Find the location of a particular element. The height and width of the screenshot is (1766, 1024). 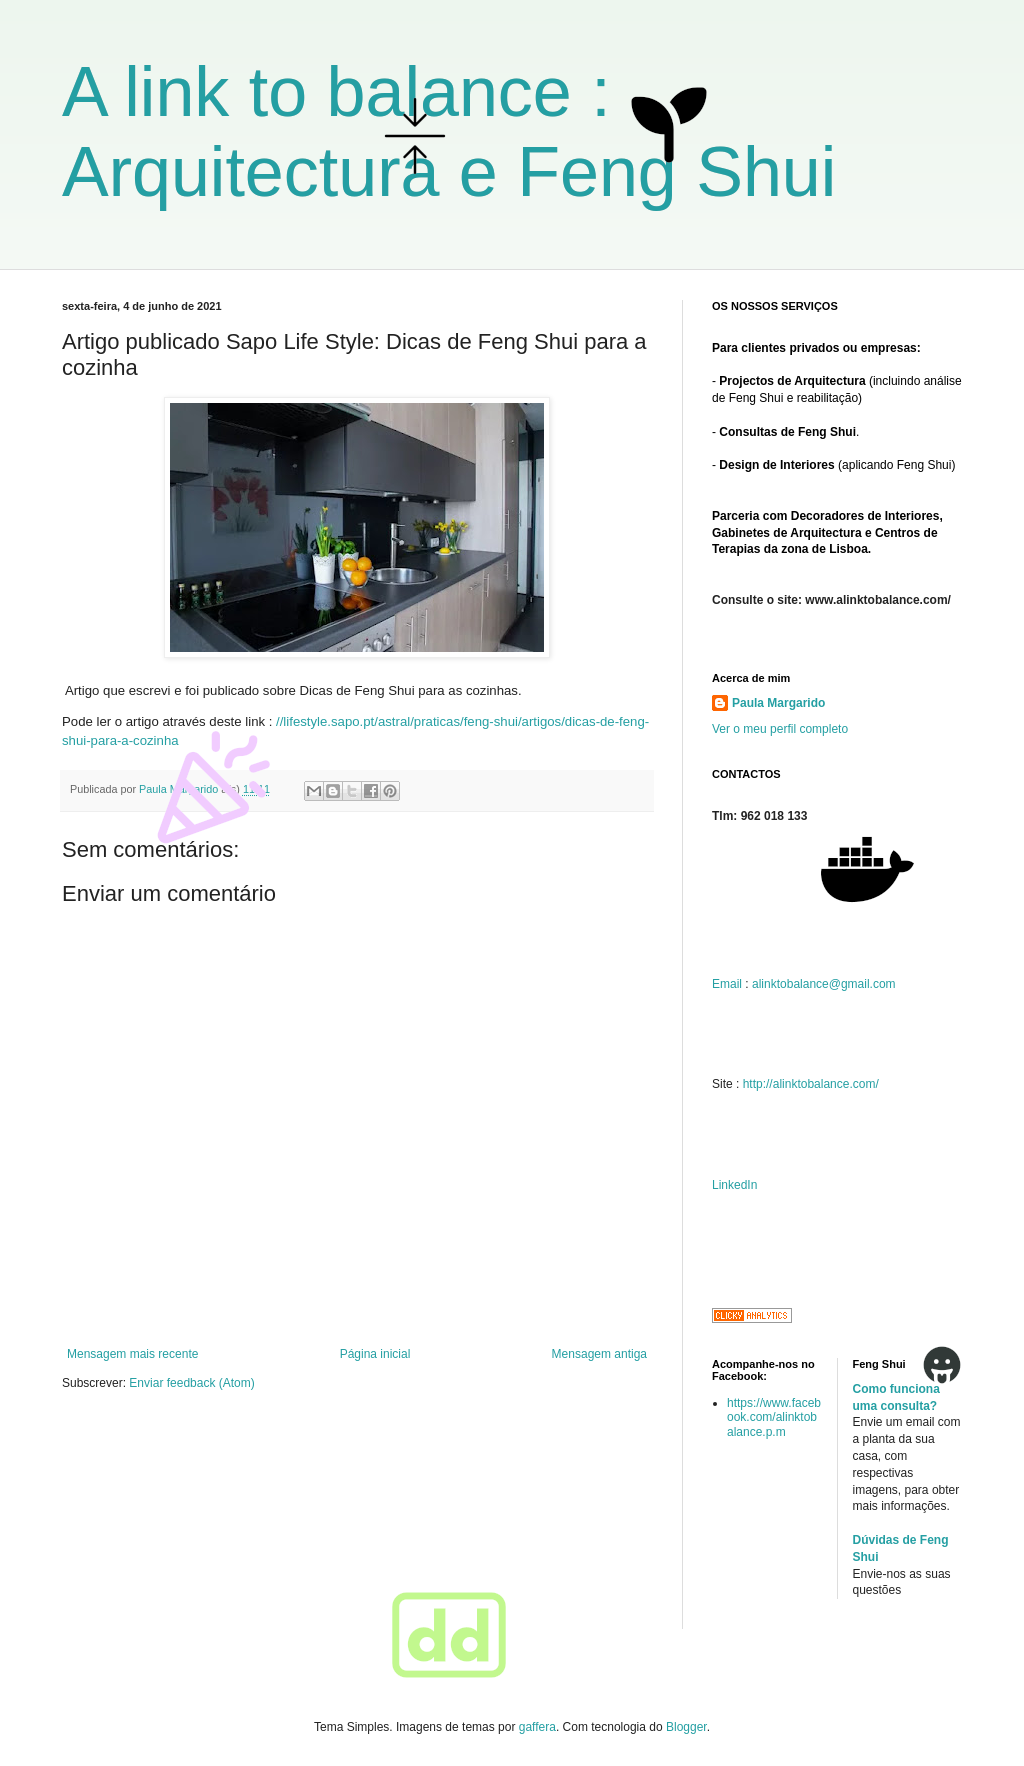

docker container platform logo is located at coordinates (867, 869).